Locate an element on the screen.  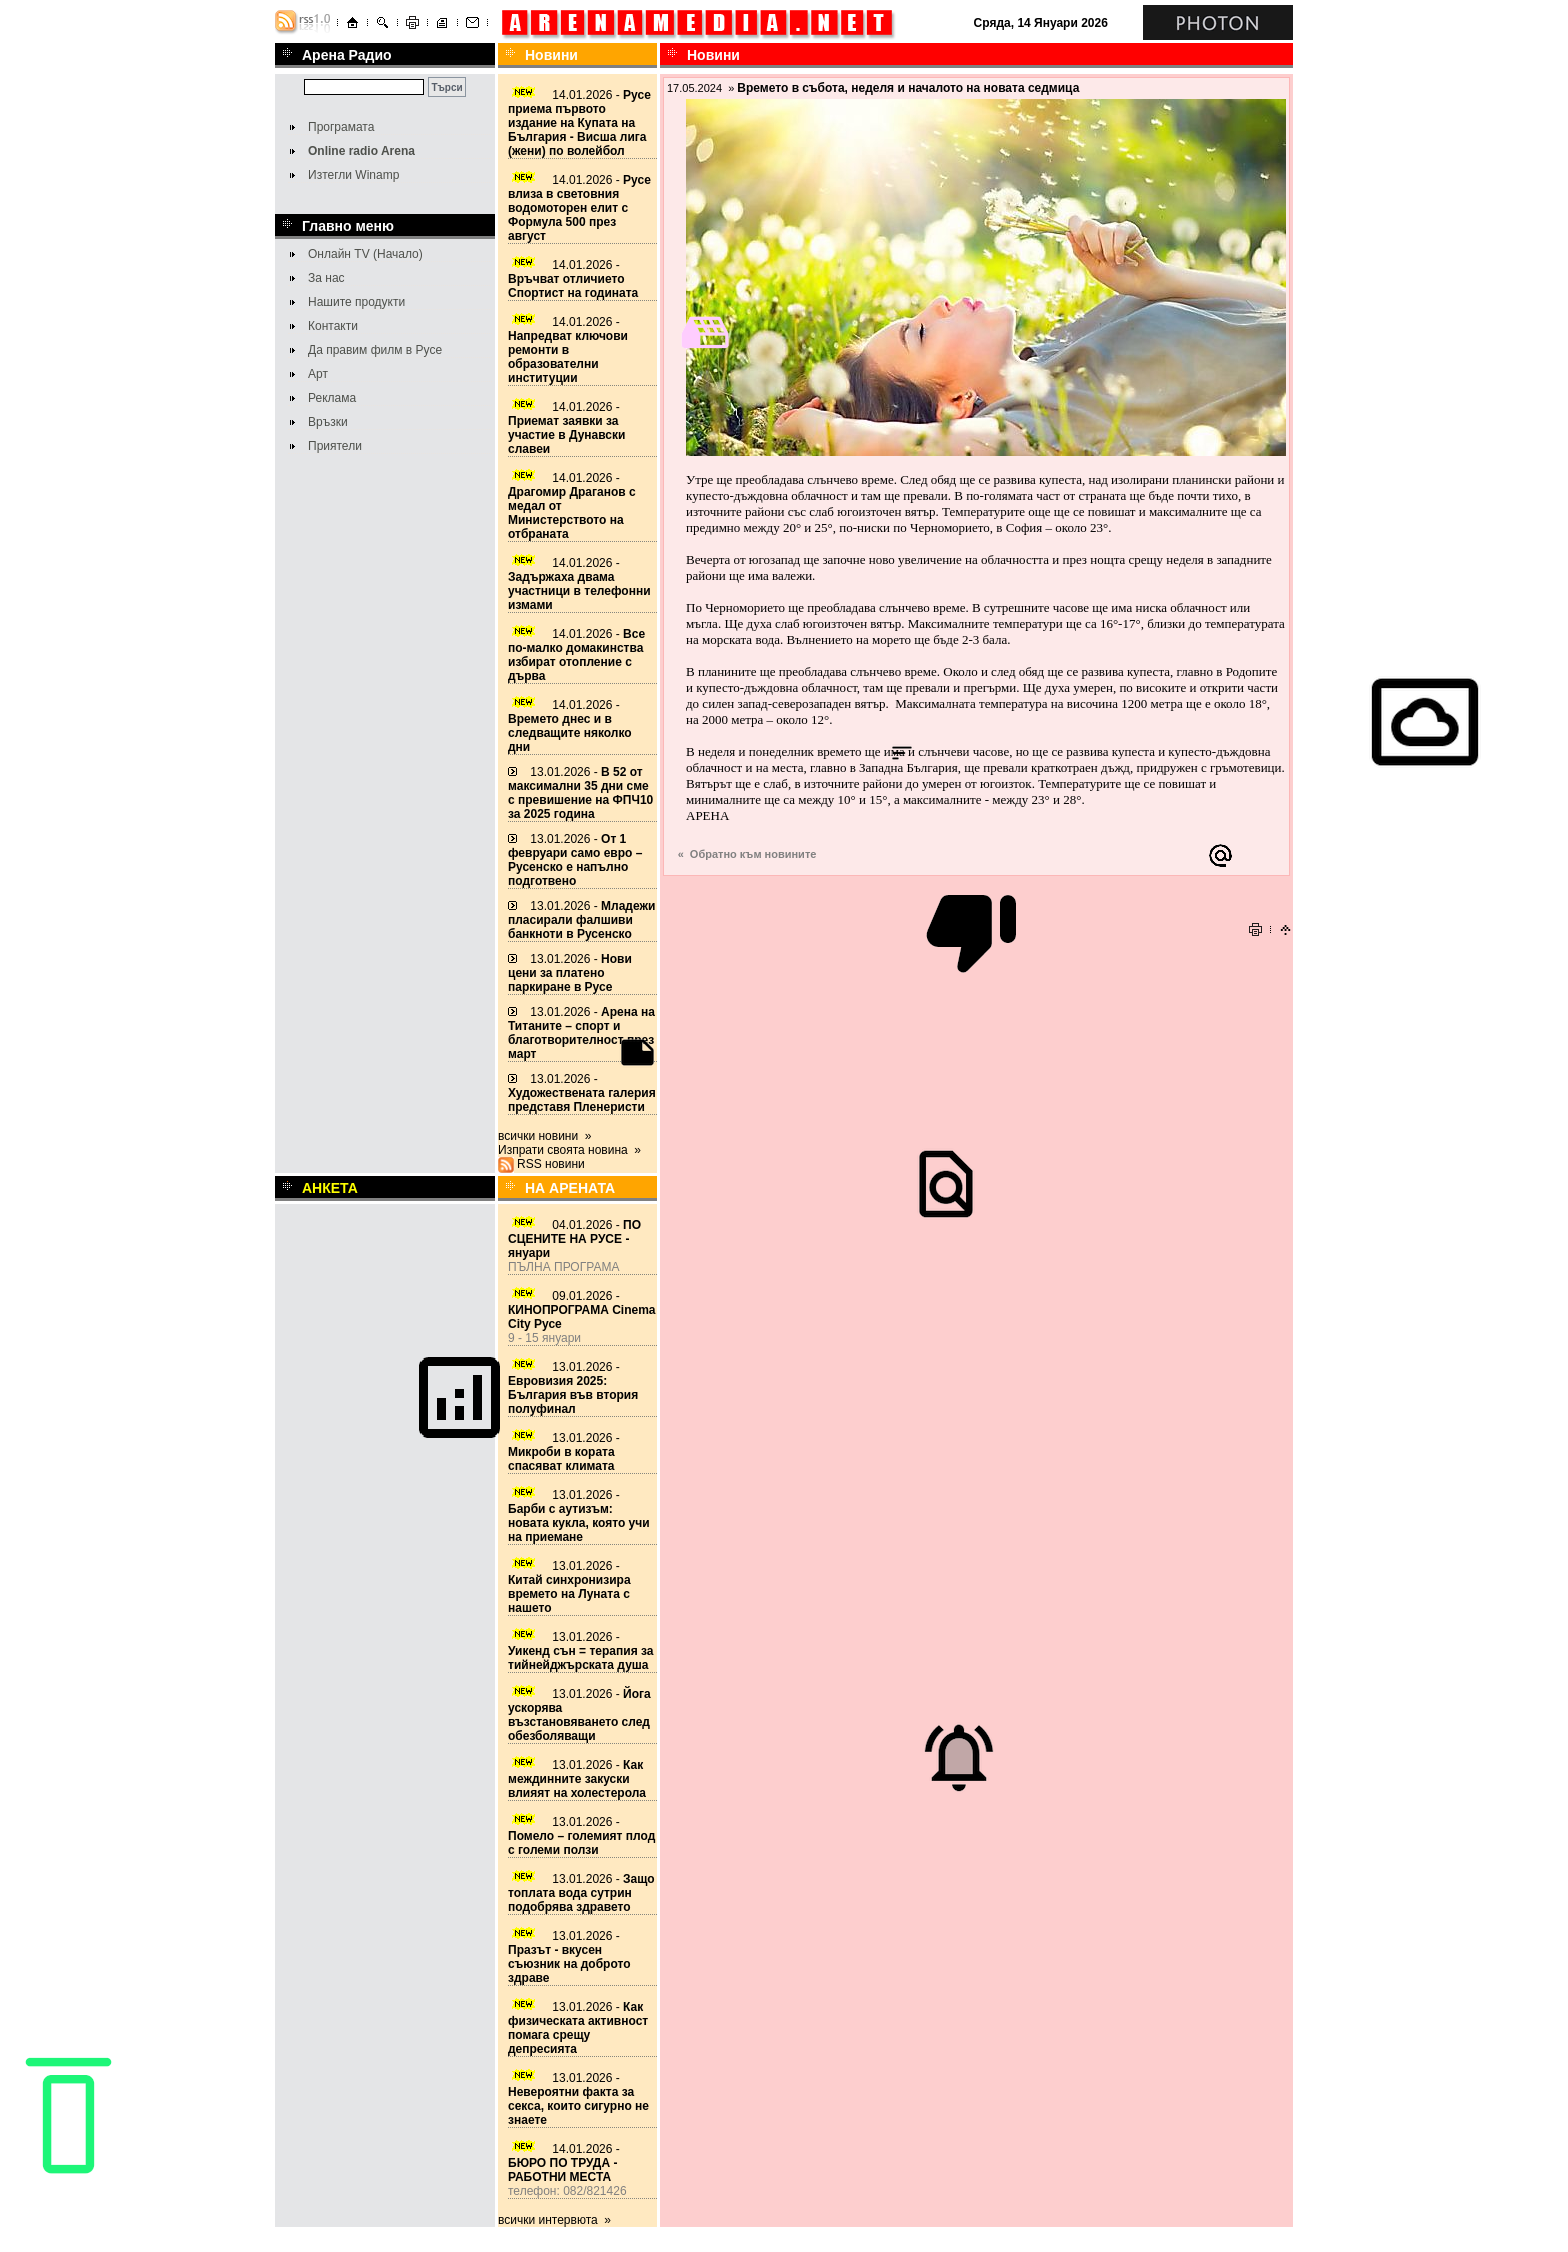
view analytics and statistics is located at coordinates (459, 1397).